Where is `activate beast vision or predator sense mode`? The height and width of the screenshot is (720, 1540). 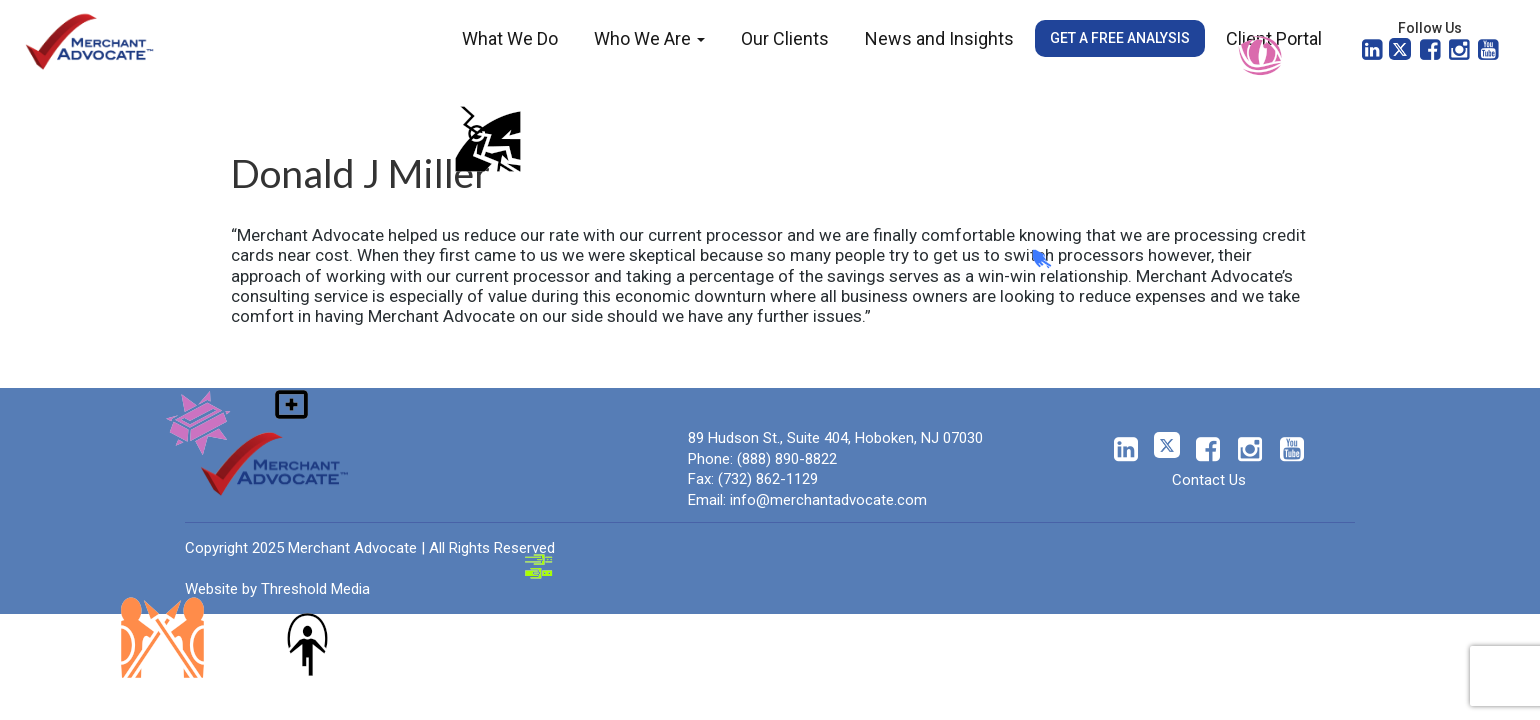 activate beast vision or predator sense mode is located at coordinates (1260, 55).